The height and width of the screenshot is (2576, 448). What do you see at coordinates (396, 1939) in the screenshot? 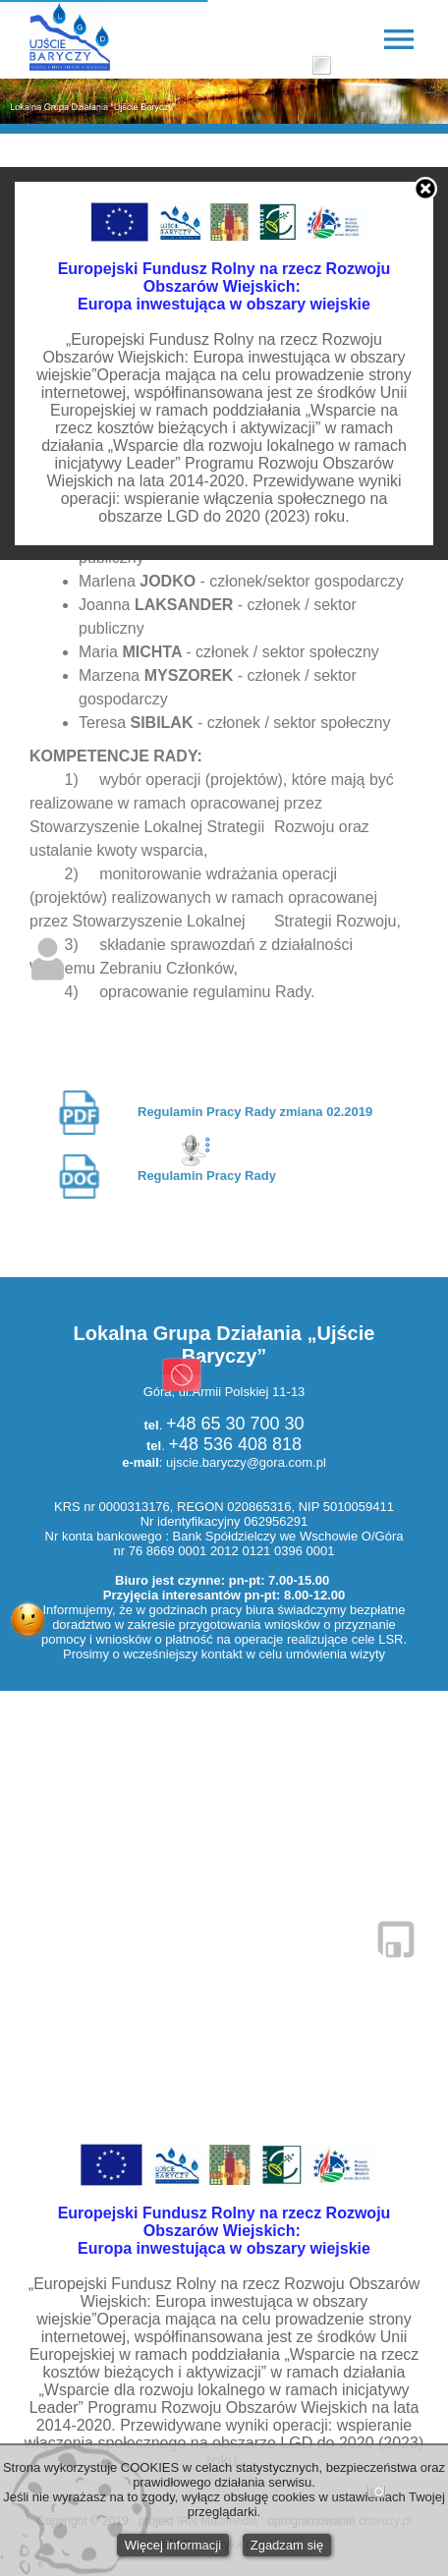
I see `save current file or document` at bounding box center [396, 1939].